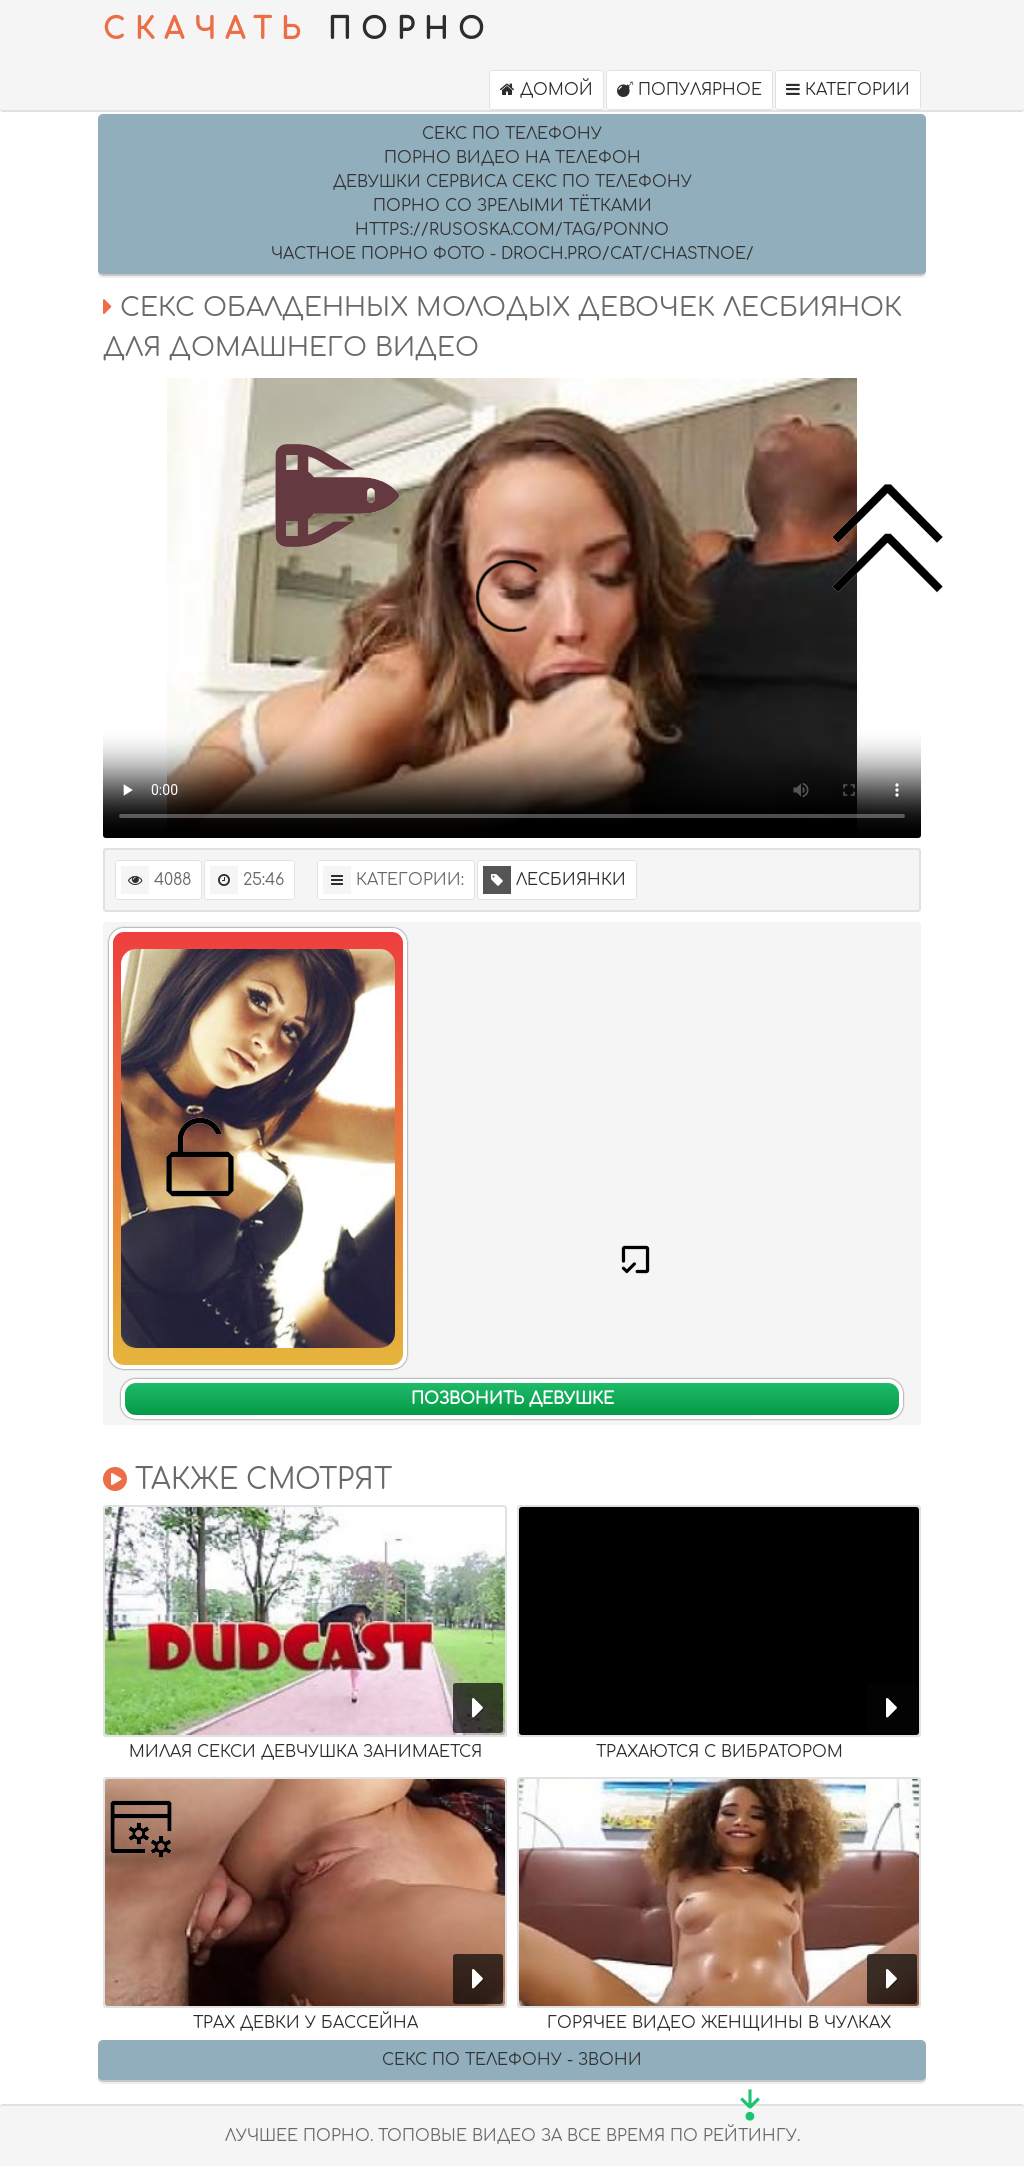 The height and width of the screenshot is (2184, 1024). Describe the element at coordinates (200, 1157) in the screenshot. I see `unlock a file or resource` at that location.